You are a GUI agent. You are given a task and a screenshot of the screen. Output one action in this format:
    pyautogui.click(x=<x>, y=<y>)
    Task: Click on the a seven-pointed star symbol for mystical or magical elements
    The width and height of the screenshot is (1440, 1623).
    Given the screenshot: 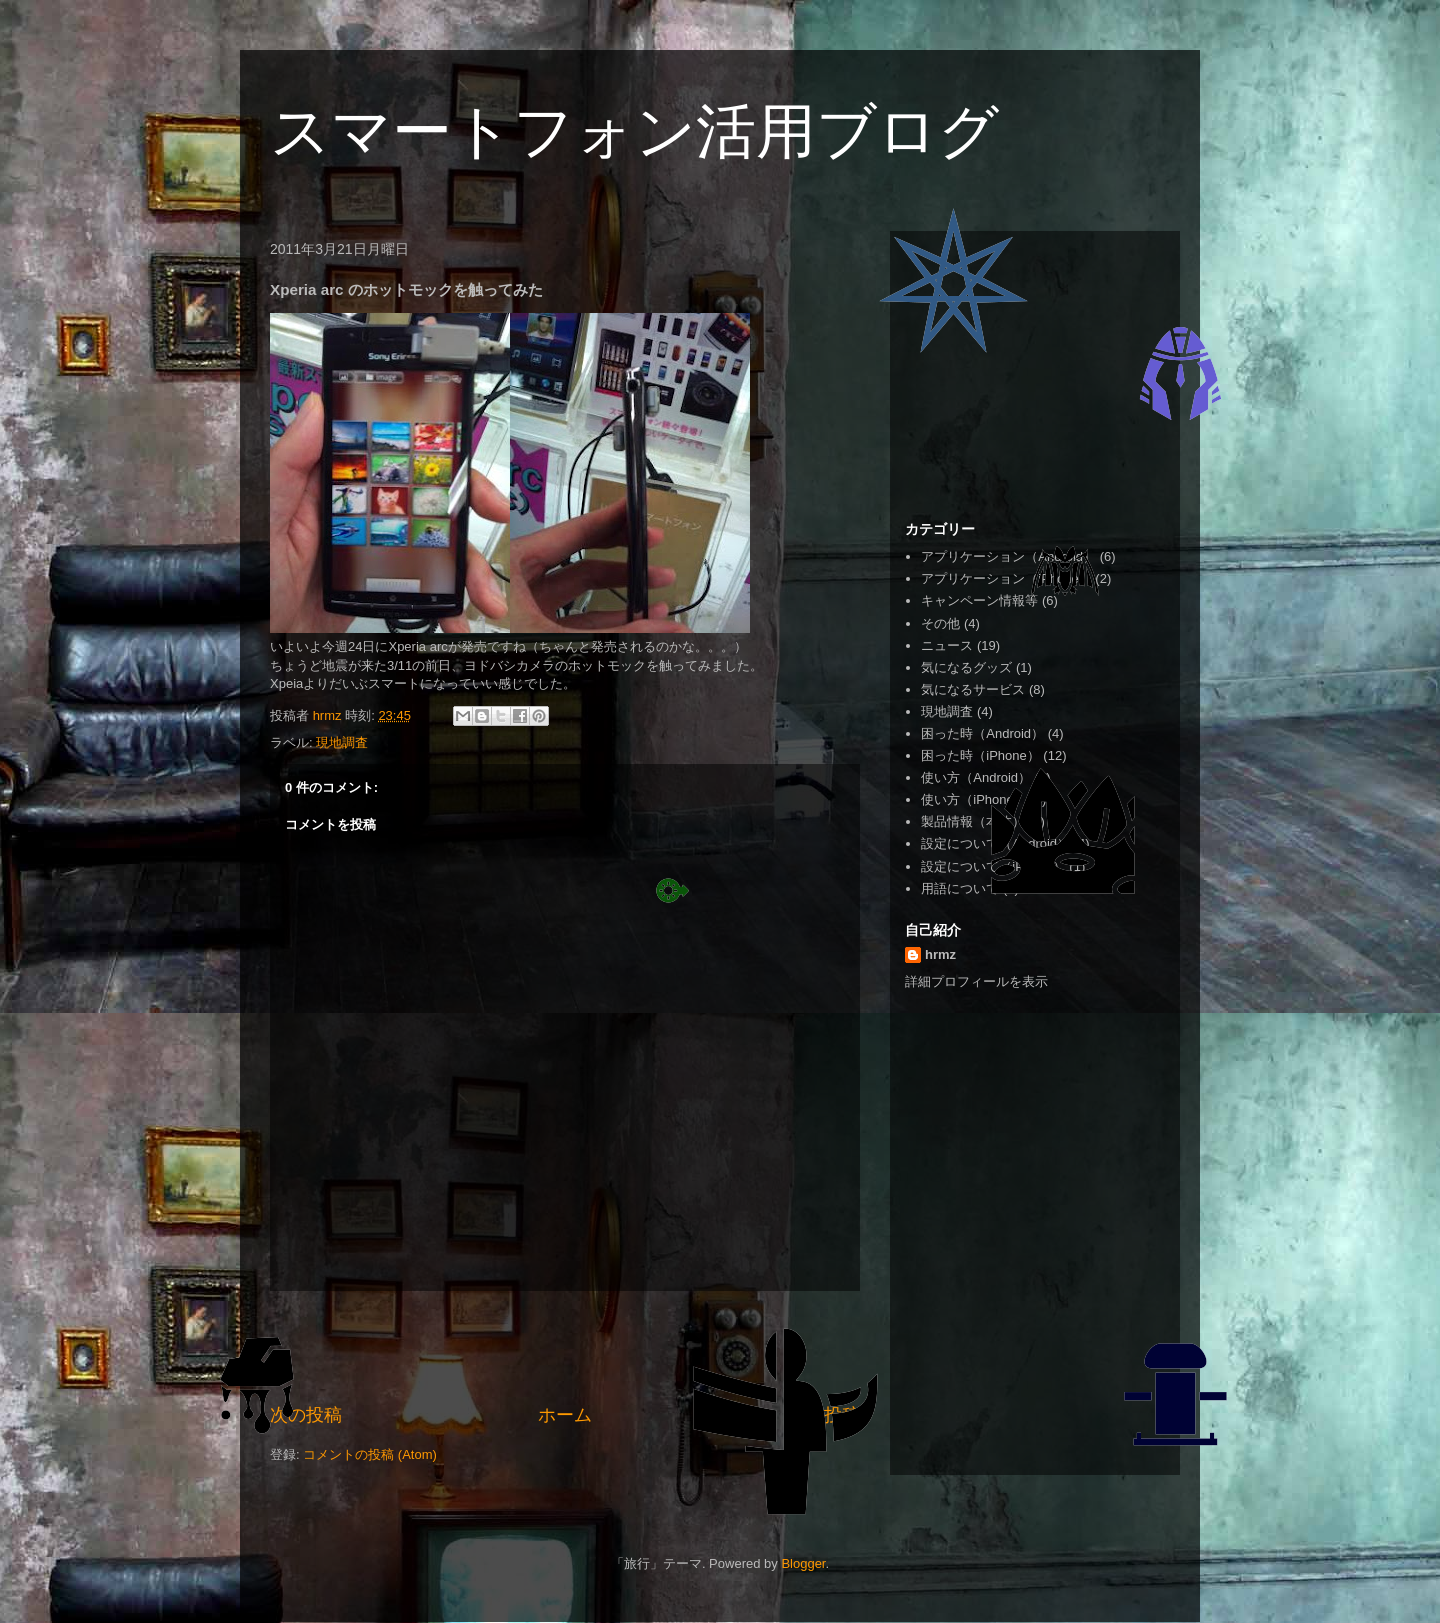 What is the action you would take?
    pyautogui.click(x=953, y=280)
    